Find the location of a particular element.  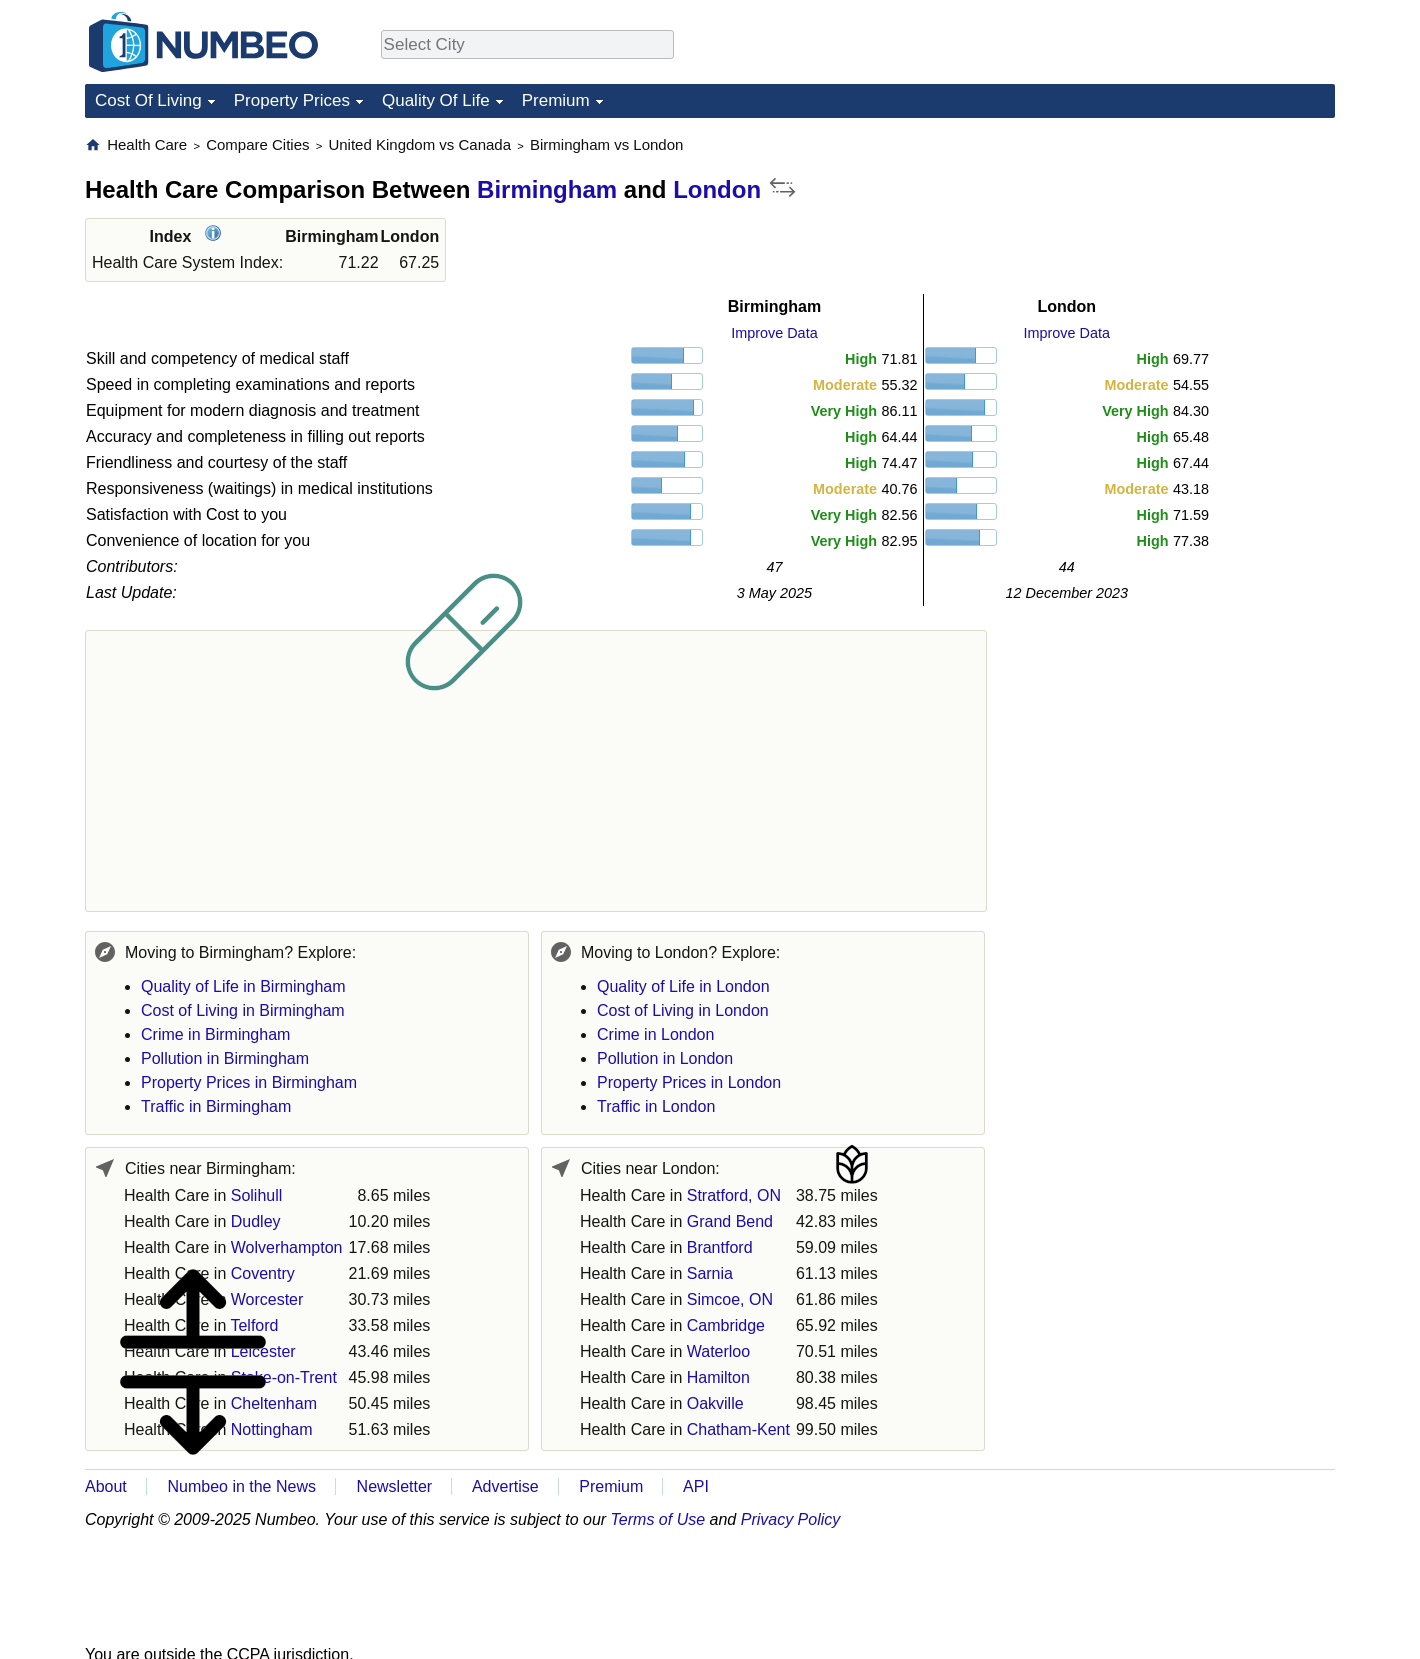

split content vertically is located at coordinates (193, 1362).